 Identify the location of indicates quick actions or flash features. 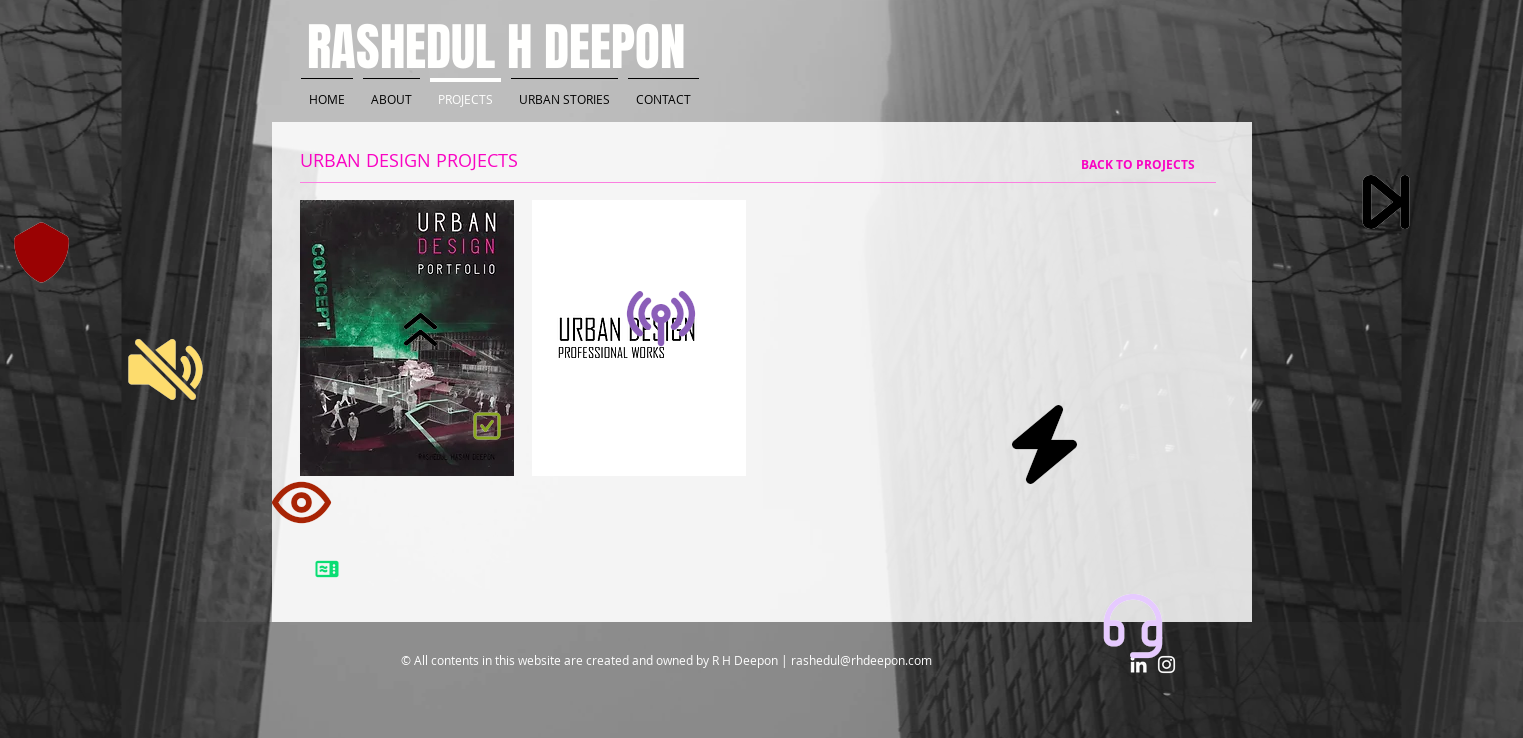
(1044, 444).